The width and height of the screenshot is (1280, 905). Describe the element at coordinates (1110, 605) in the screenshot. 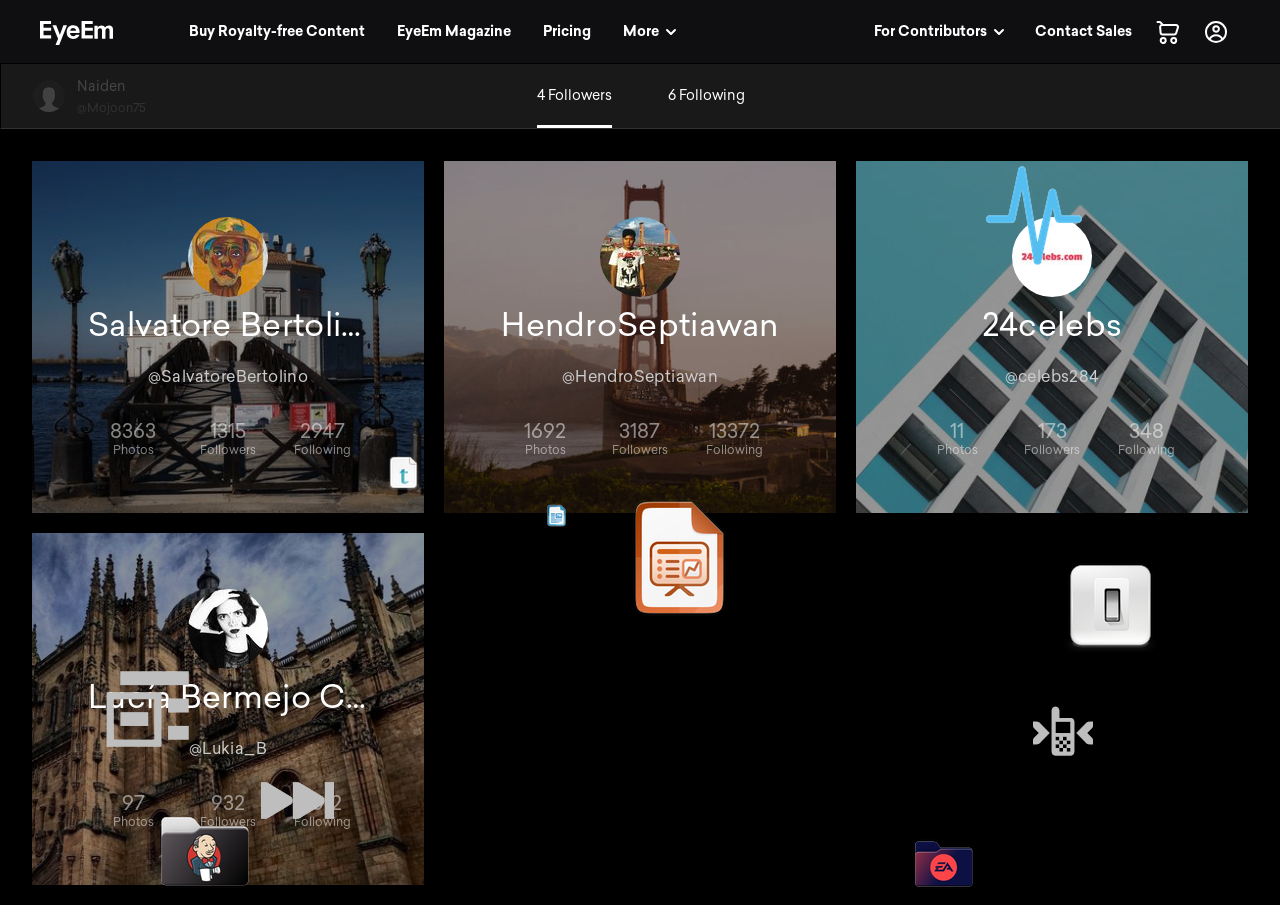

I see `shut down or power off the system` at that location.